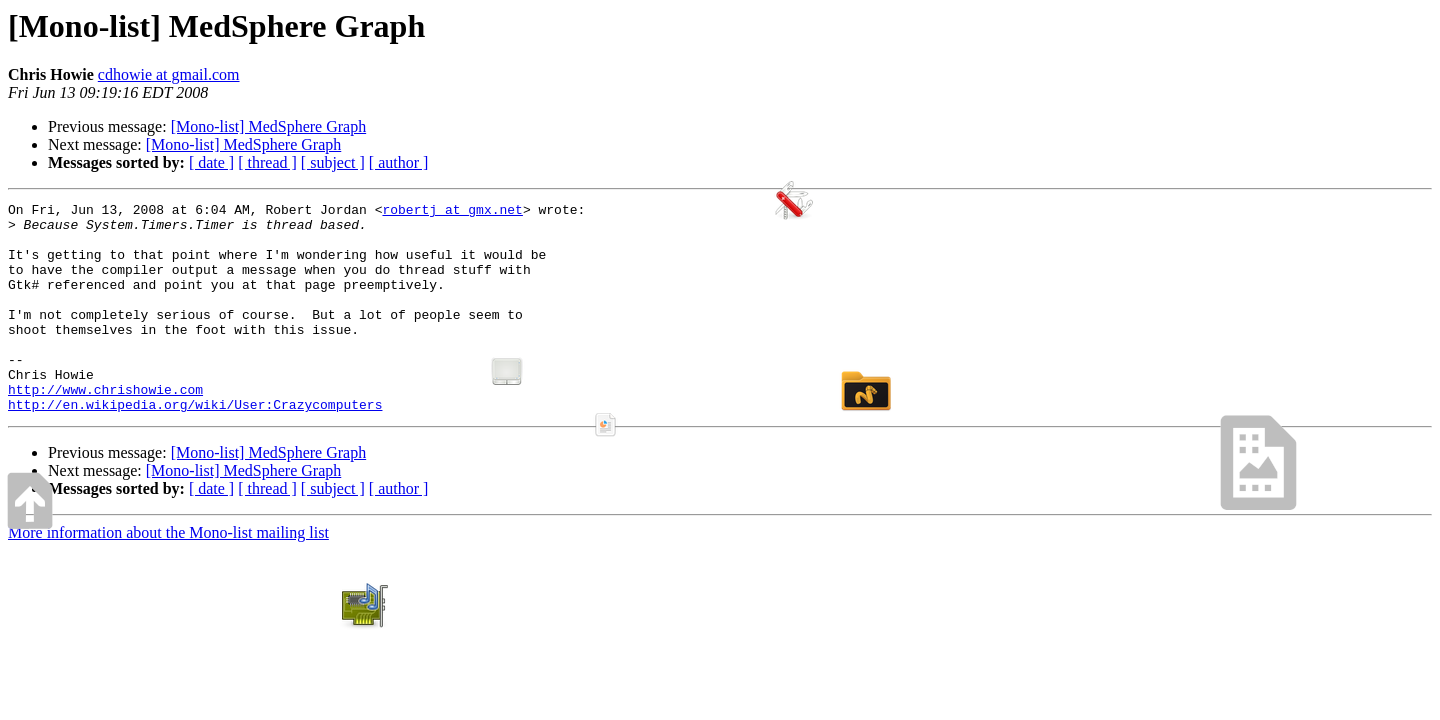  What do you see at coordinates (605, 424) in the screenshot?
I see `open a presentation file` at bounding box center [605, 424].